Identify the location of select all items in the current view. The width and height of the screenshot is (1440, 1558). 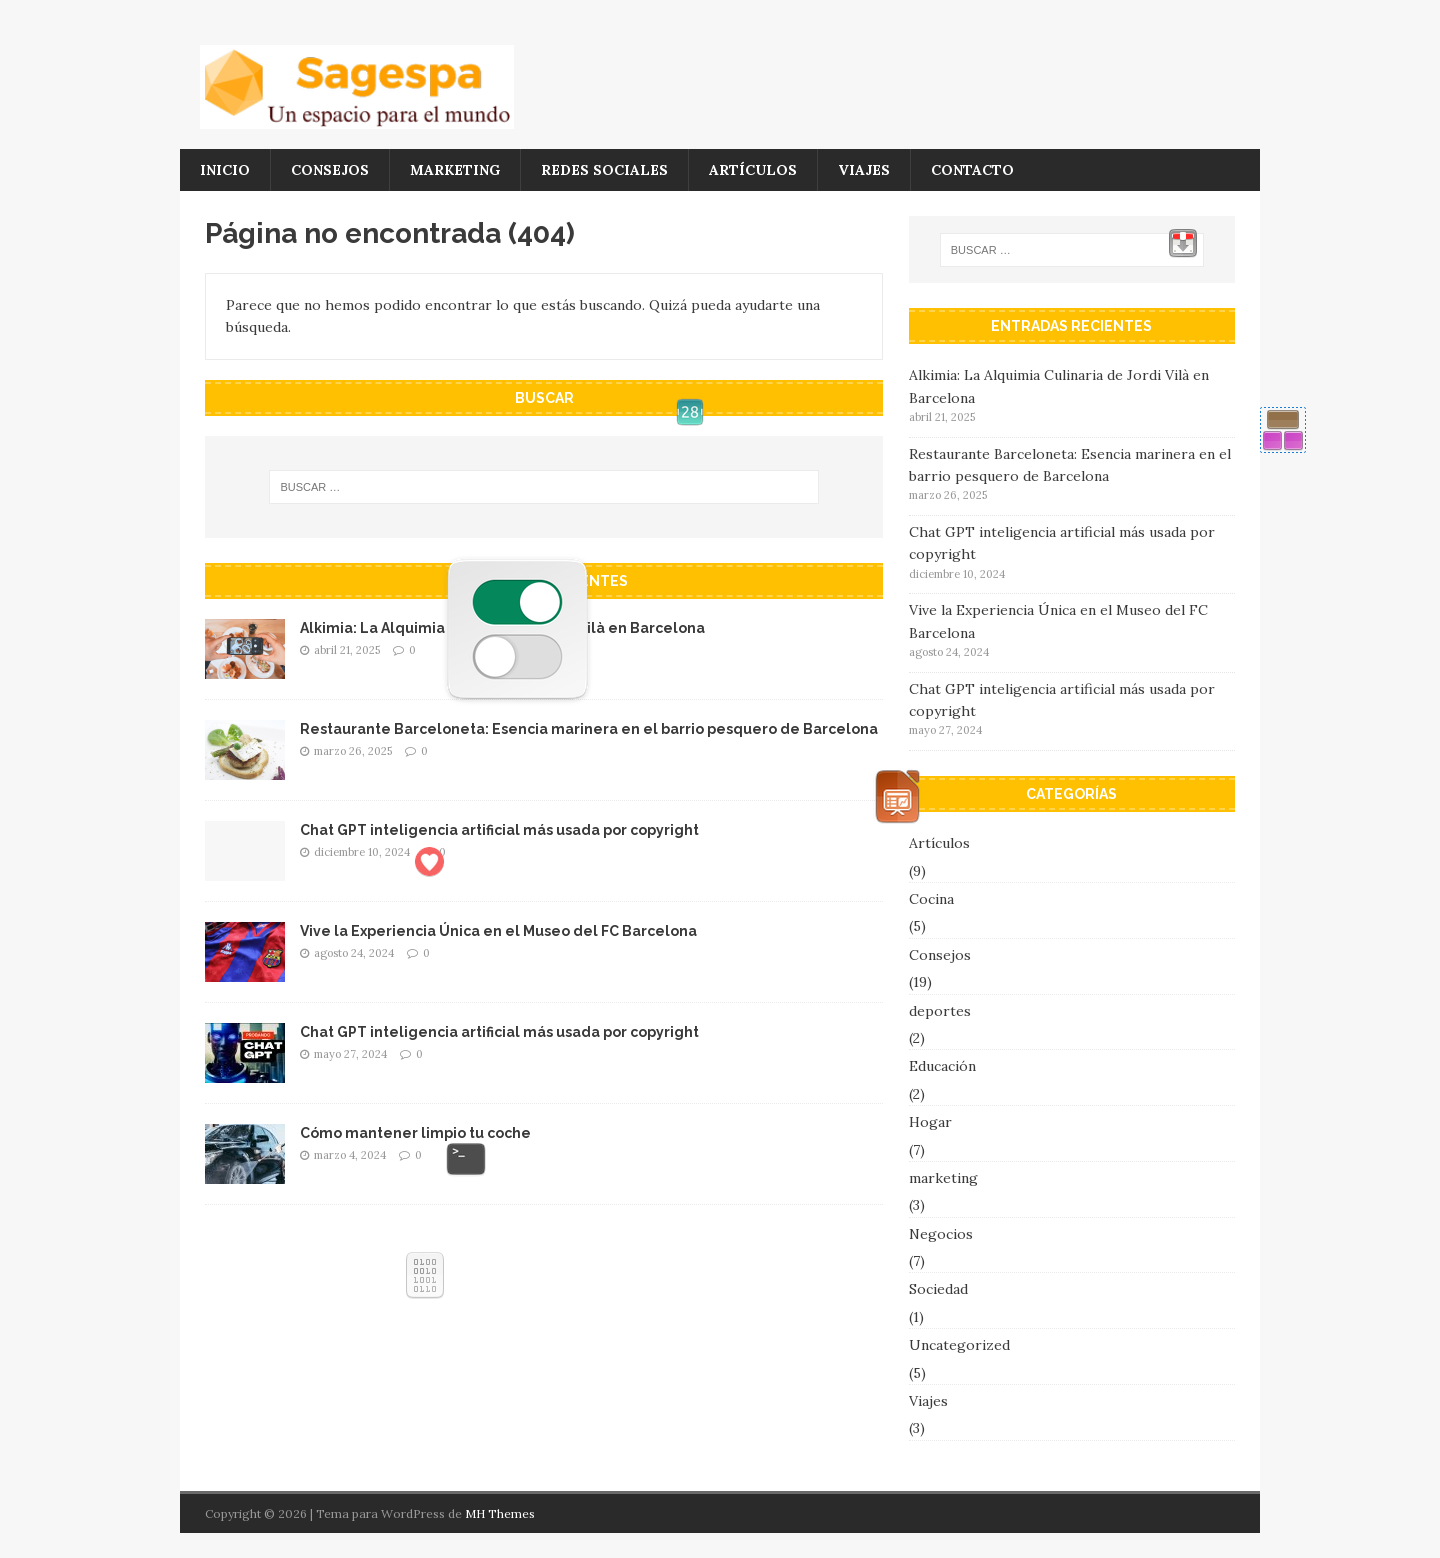
(1283, 430).